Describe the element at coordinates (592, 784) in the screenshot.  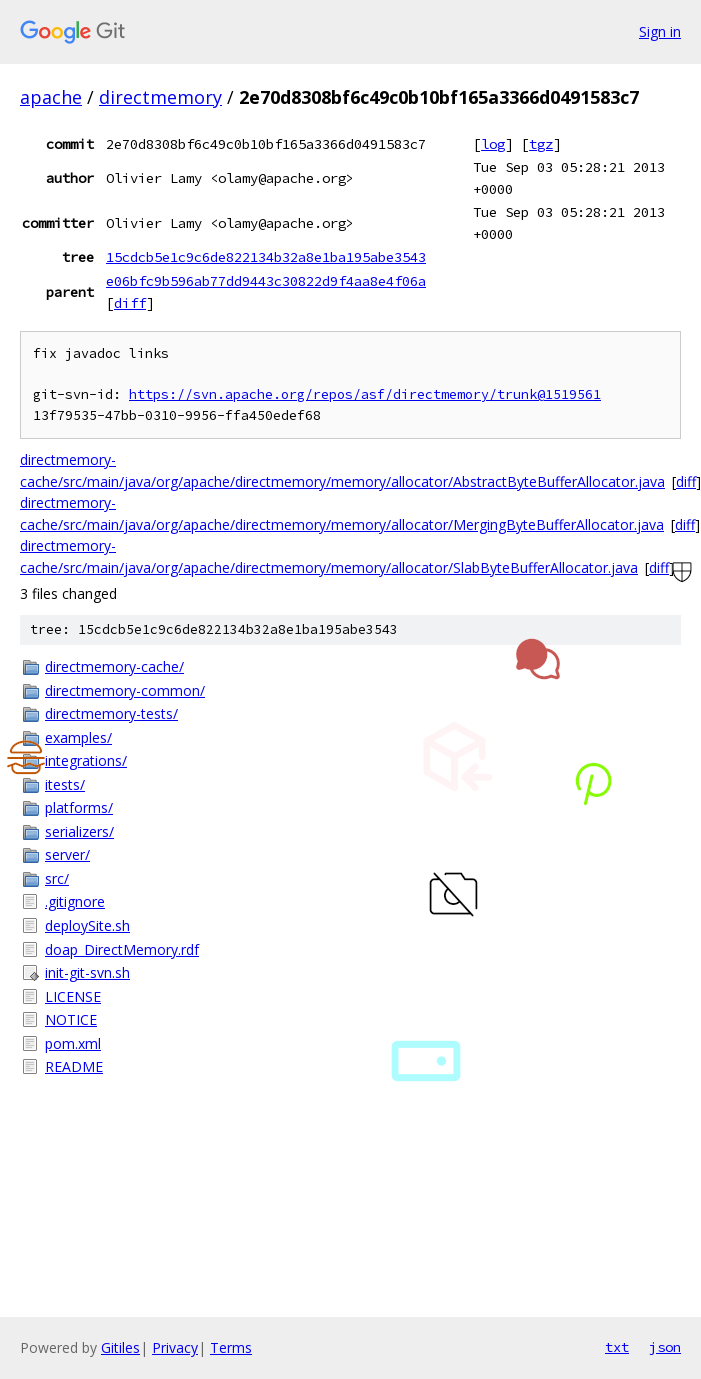
I see `open Pinterest app` at that location.